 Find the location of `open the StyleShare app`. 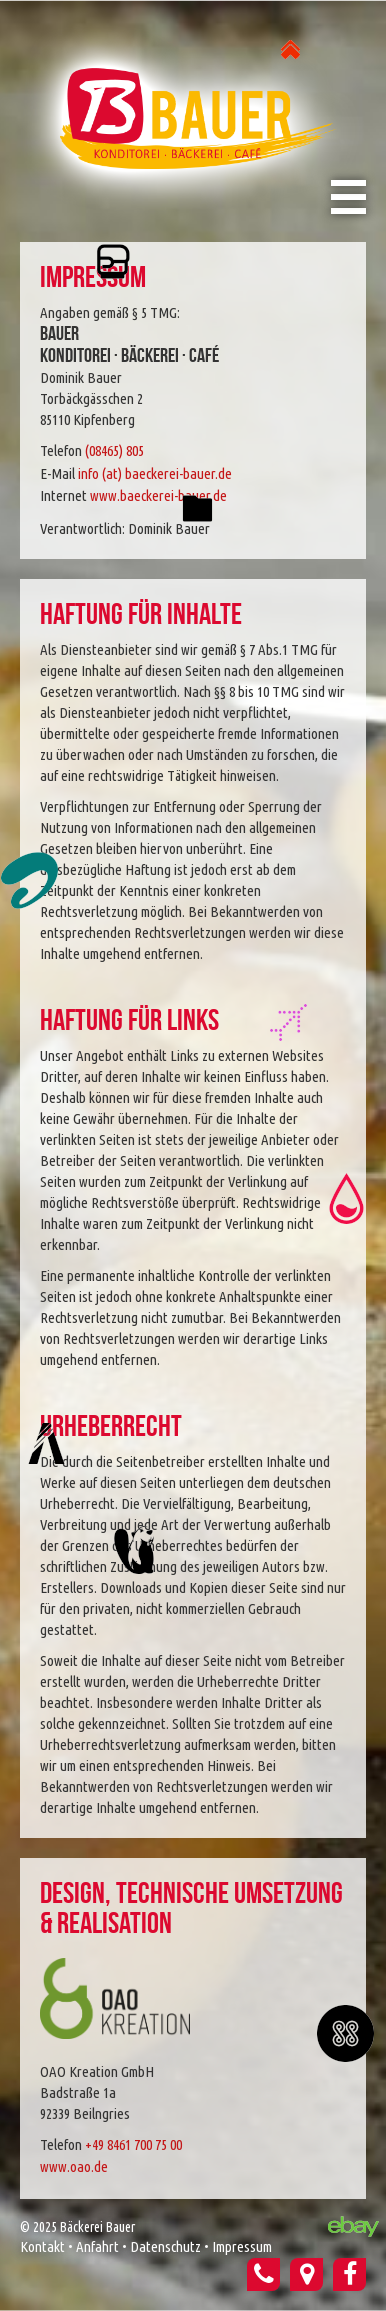

open the StyleShare app is located at coordinates (345, 2033).